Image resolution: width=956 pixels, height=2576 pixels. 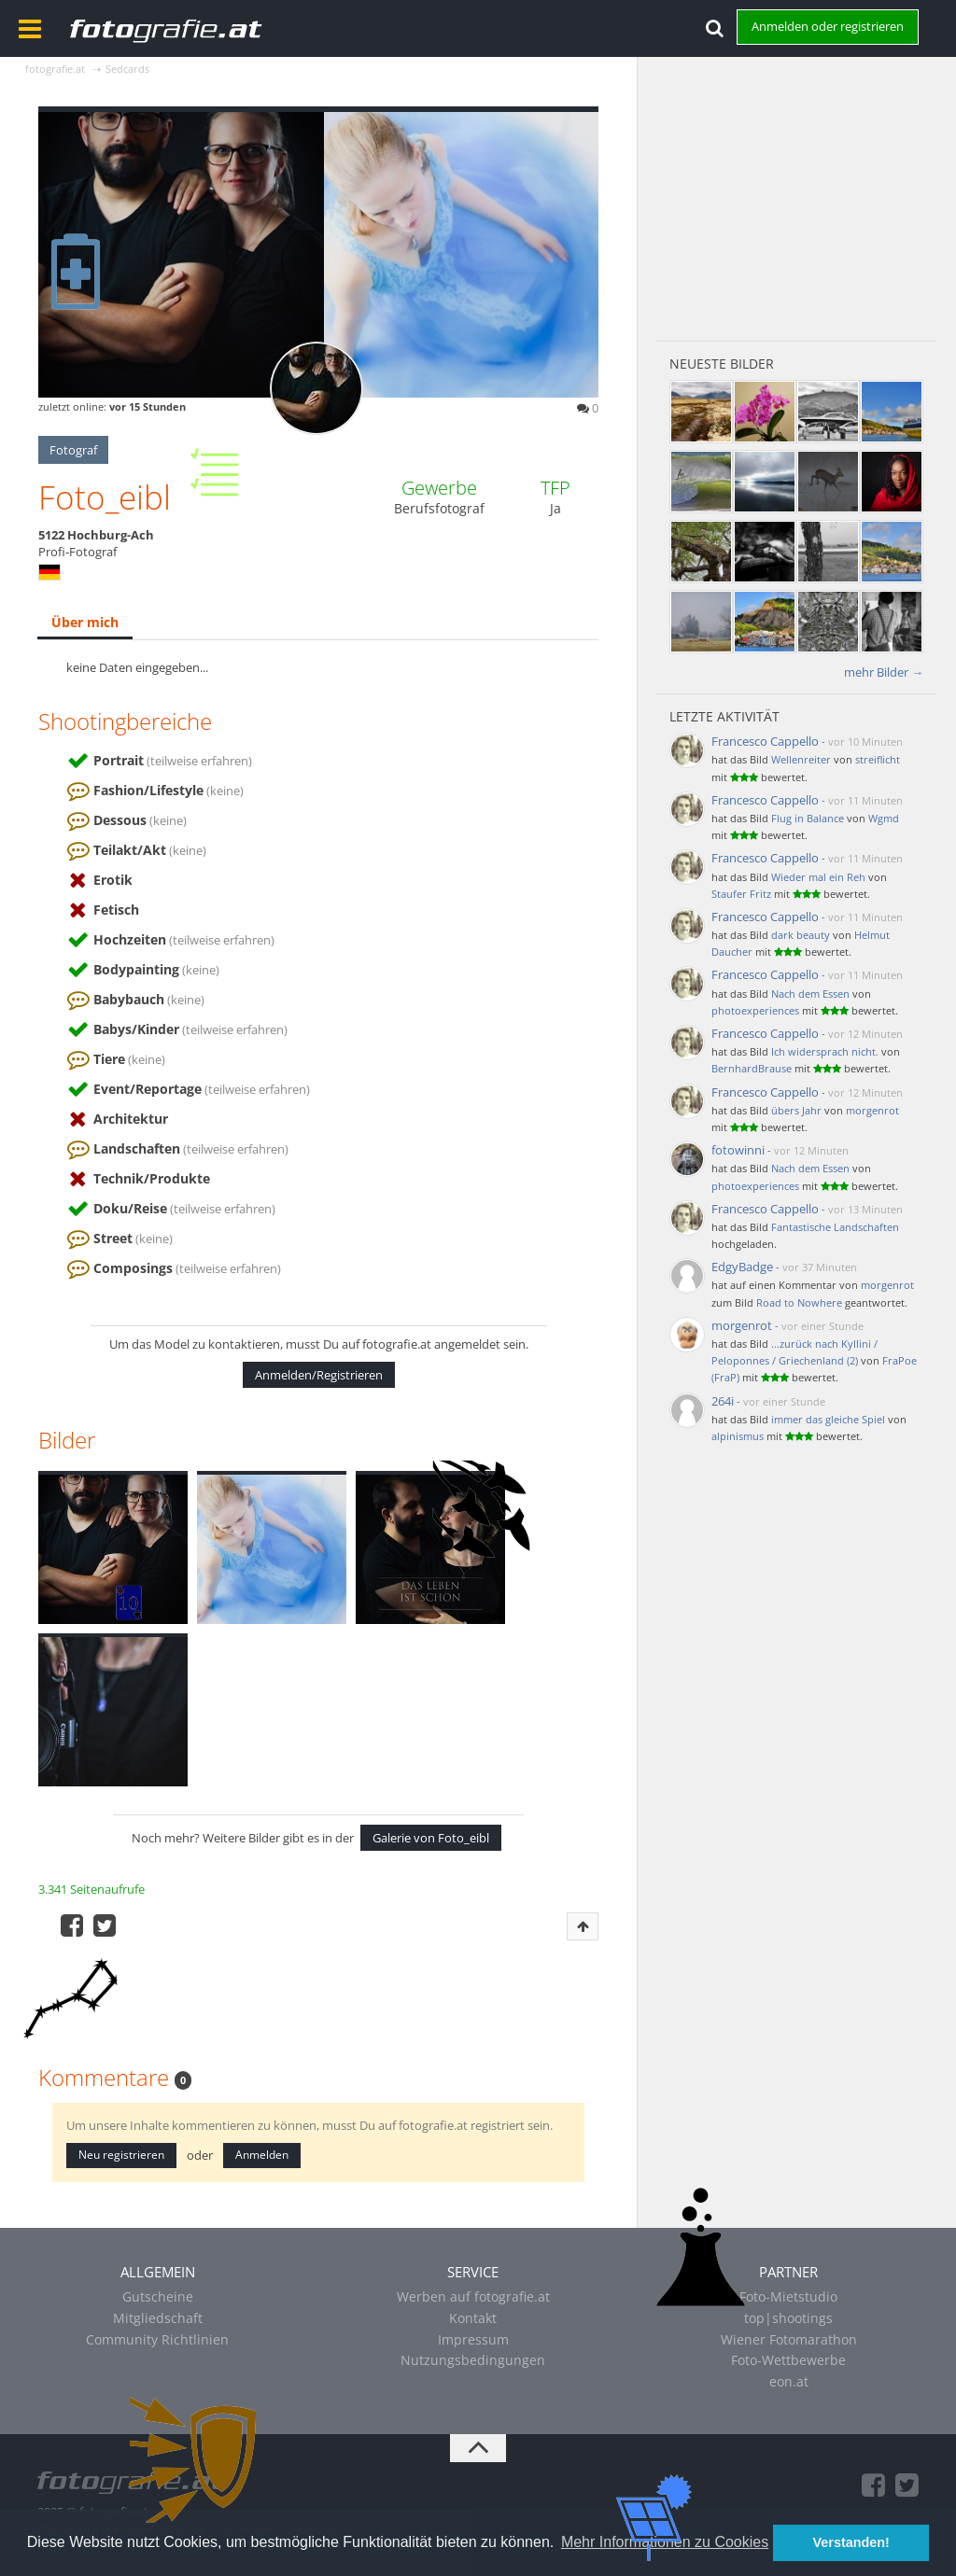 What do you see at coordinates (70, 1998) in the screenshot?
I see `view ursa major constellation` at bounding box center [70, 1998].